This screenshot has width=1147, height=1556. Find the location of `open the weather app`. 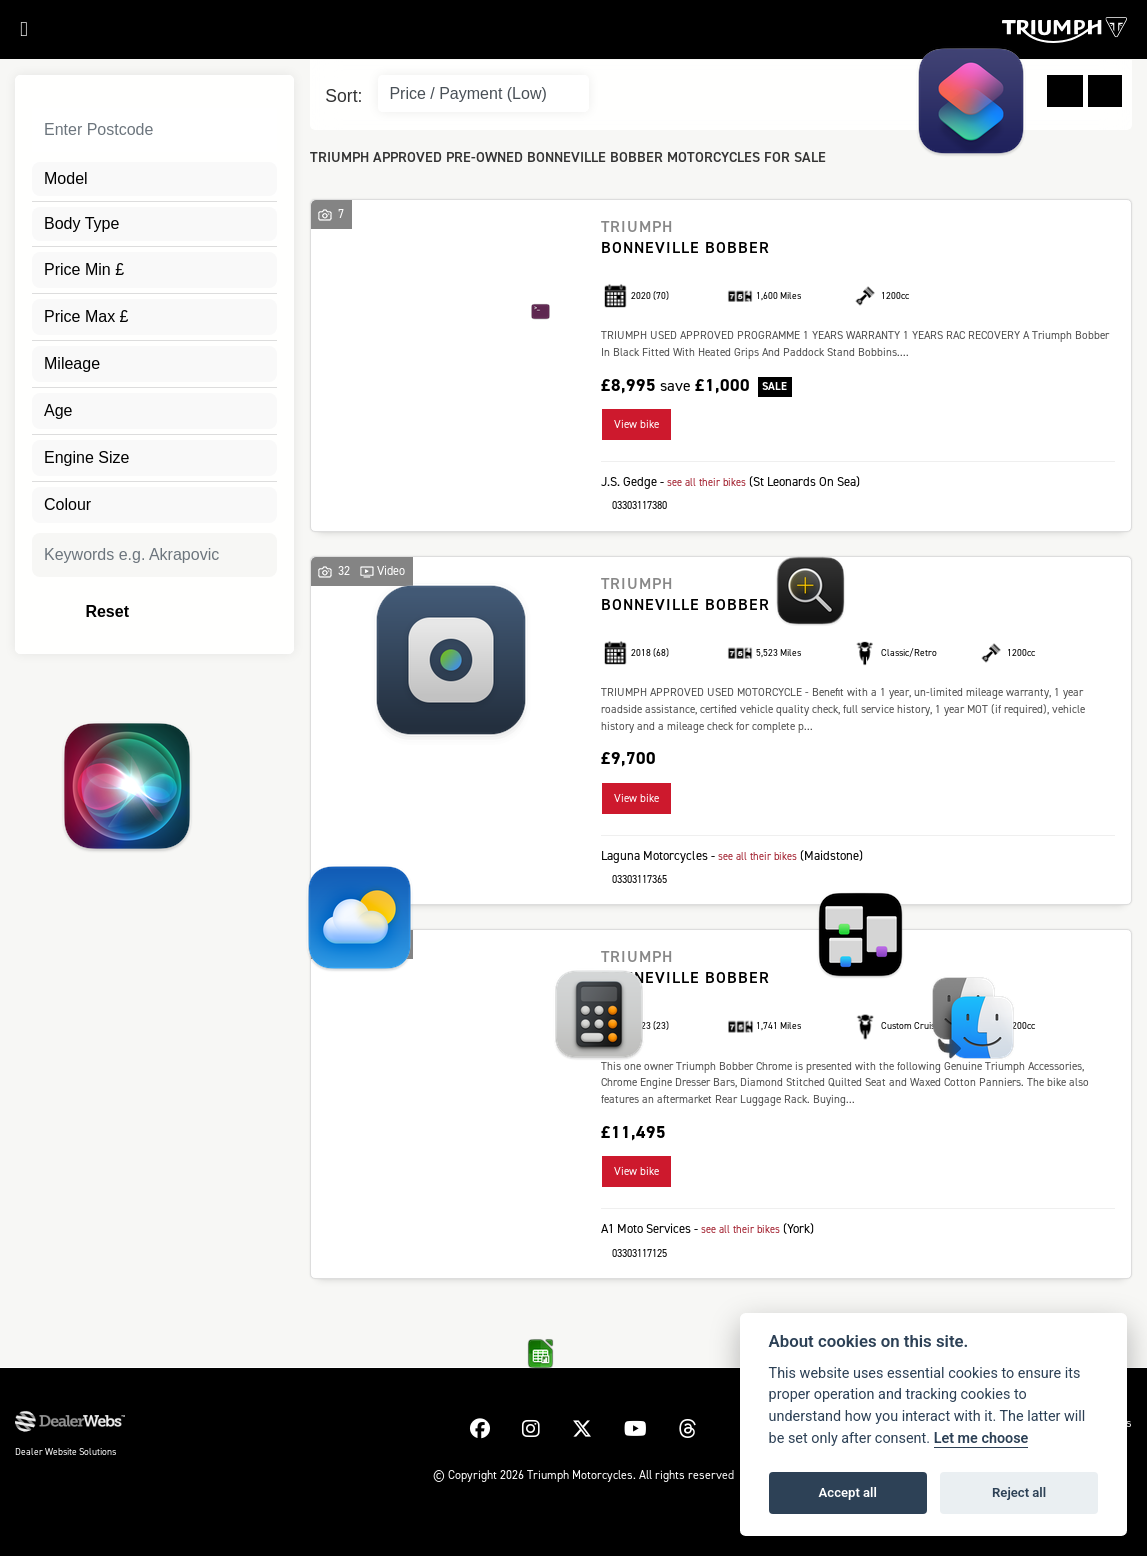

open the weather app is located at coordinates (359, 917).